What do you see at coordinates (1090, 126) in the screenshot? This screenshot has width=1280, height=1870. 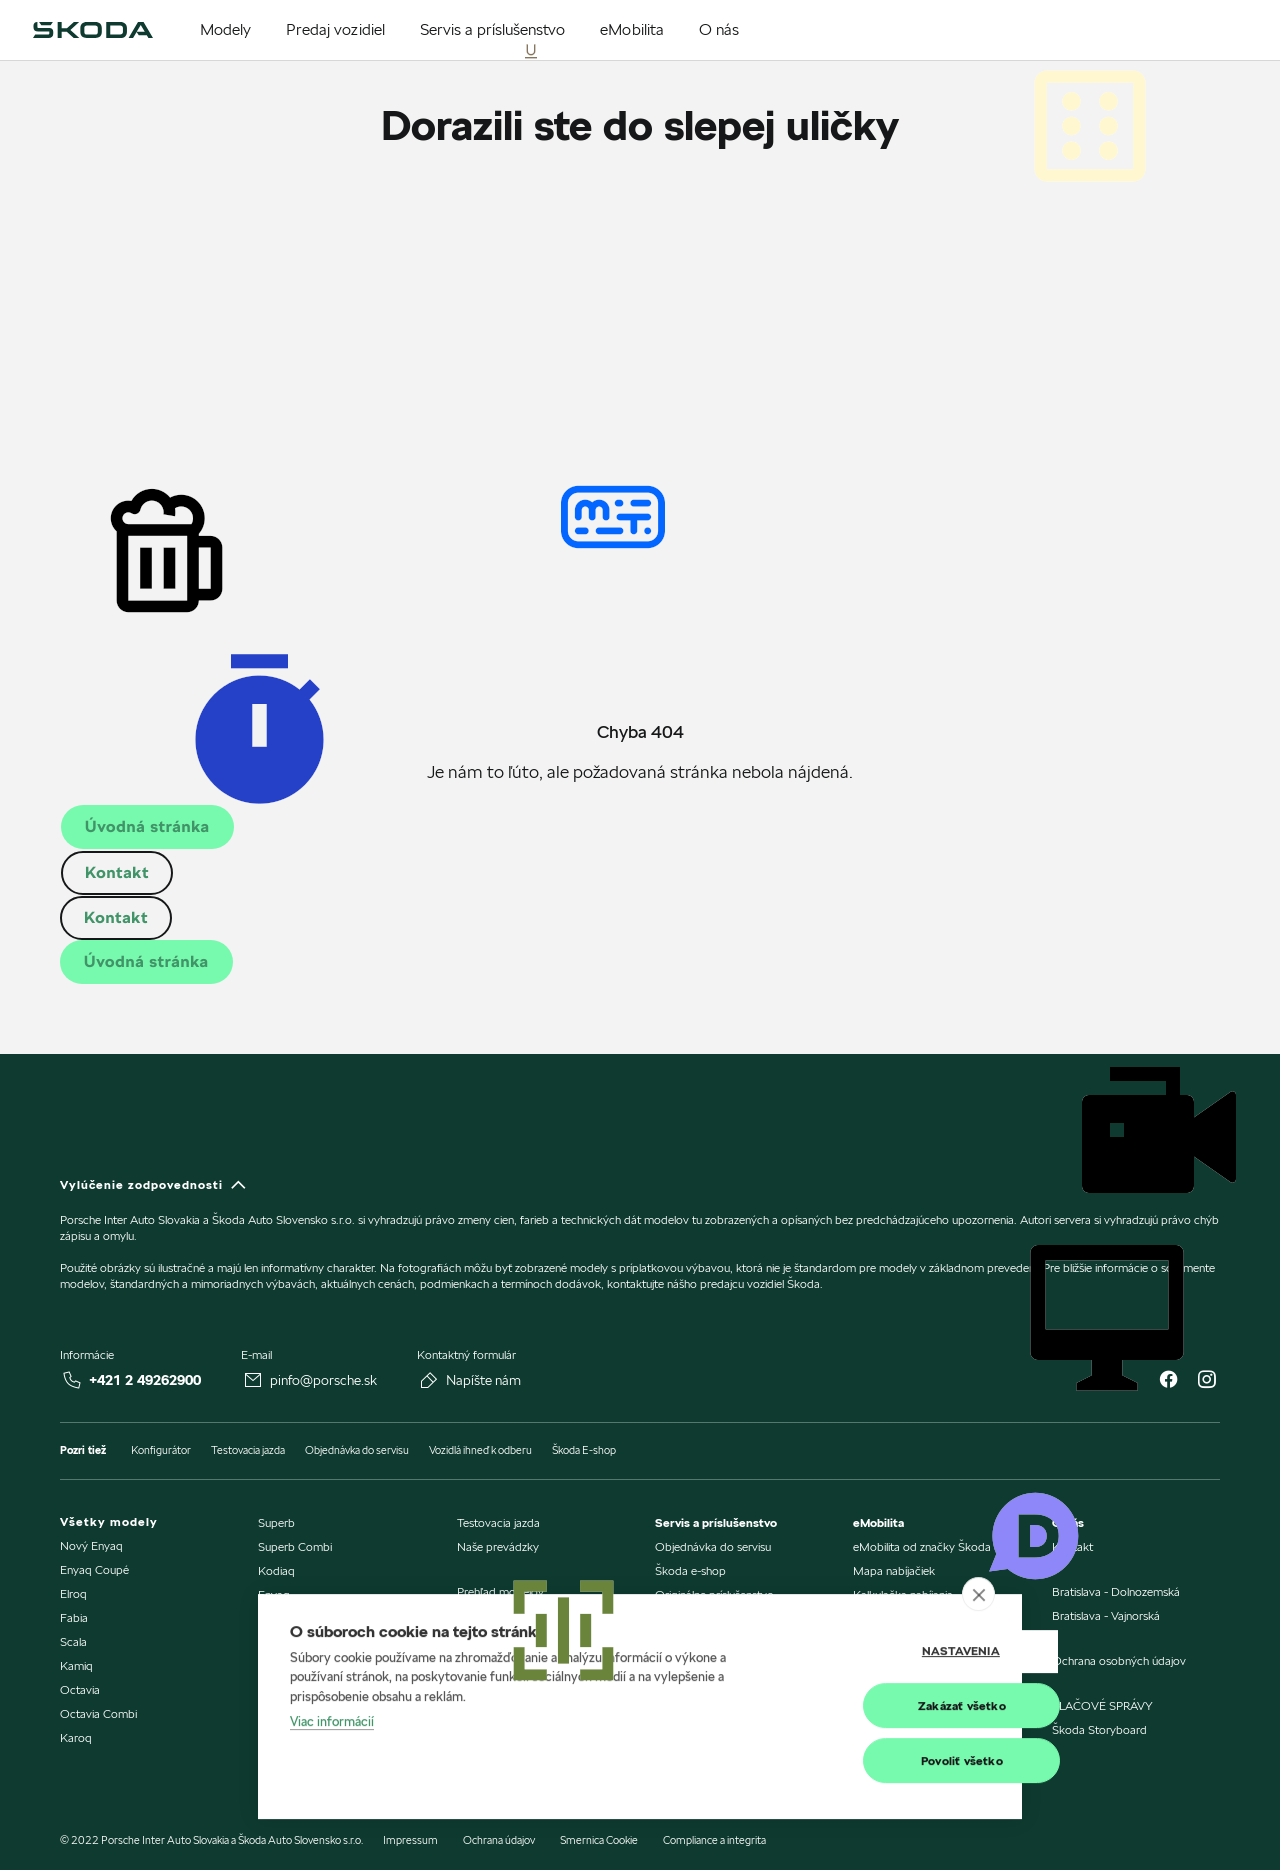 I see `indicates a dice roll result of six` at bounding box center [1090, 126].